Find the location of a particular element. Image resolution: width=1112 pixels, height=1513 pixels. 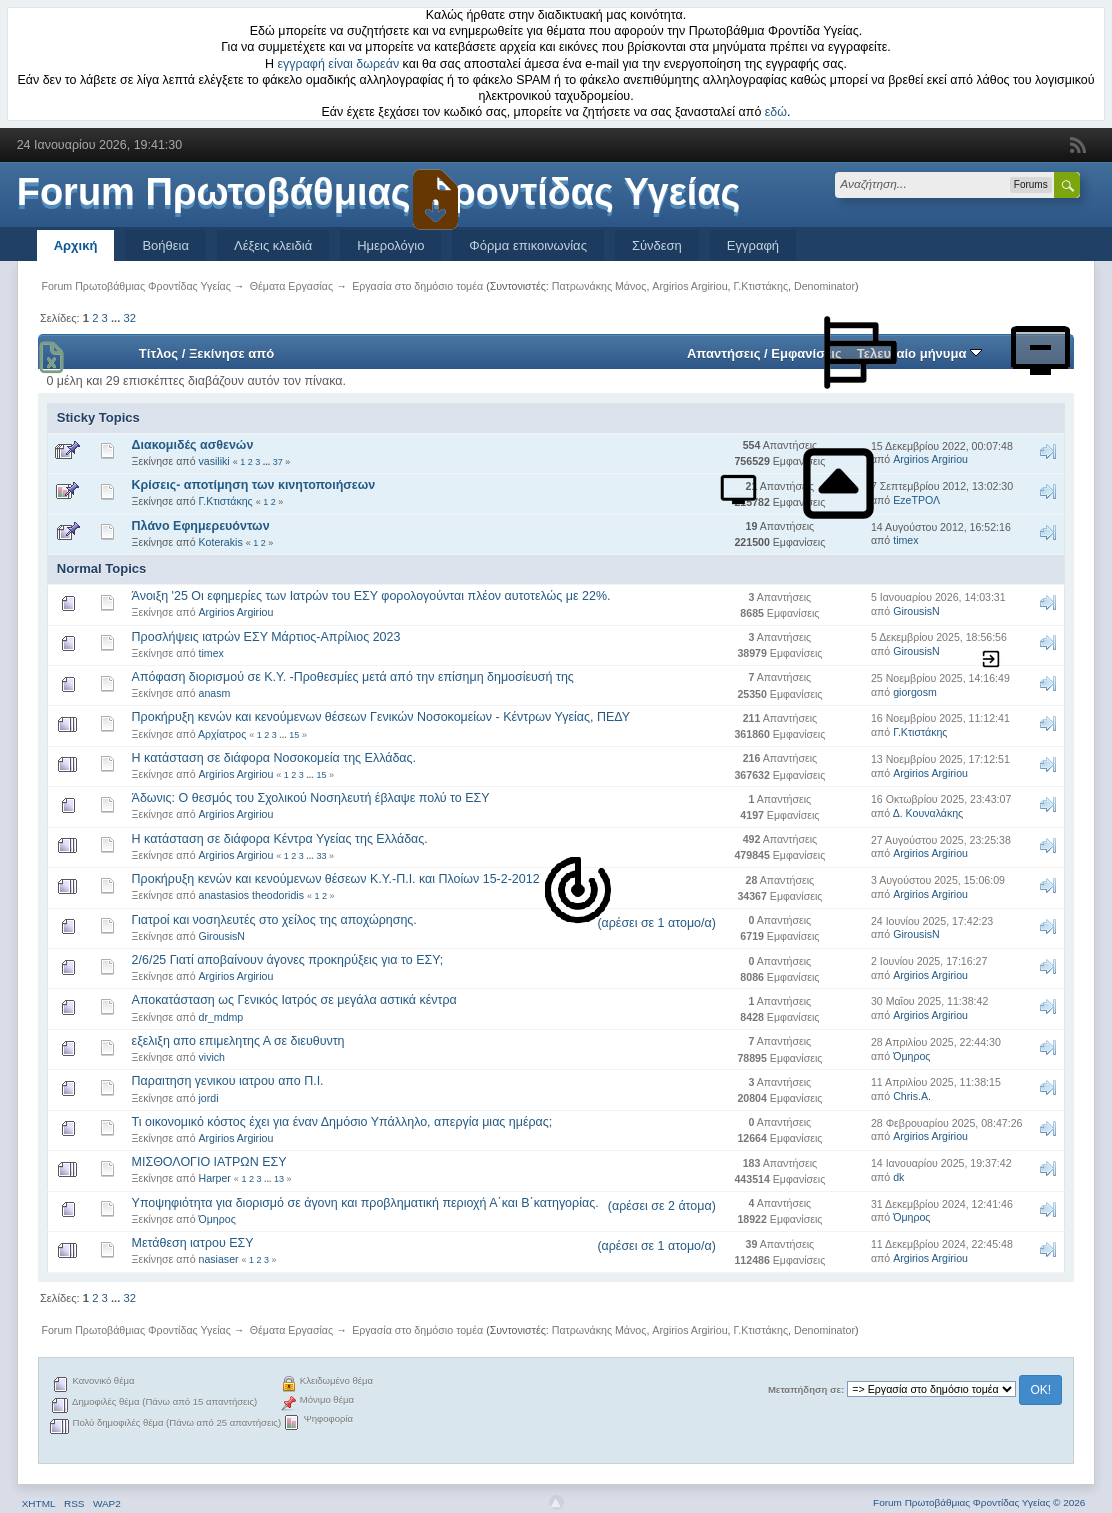

track changes or revisions in a document is located at coordinates (578, 890).